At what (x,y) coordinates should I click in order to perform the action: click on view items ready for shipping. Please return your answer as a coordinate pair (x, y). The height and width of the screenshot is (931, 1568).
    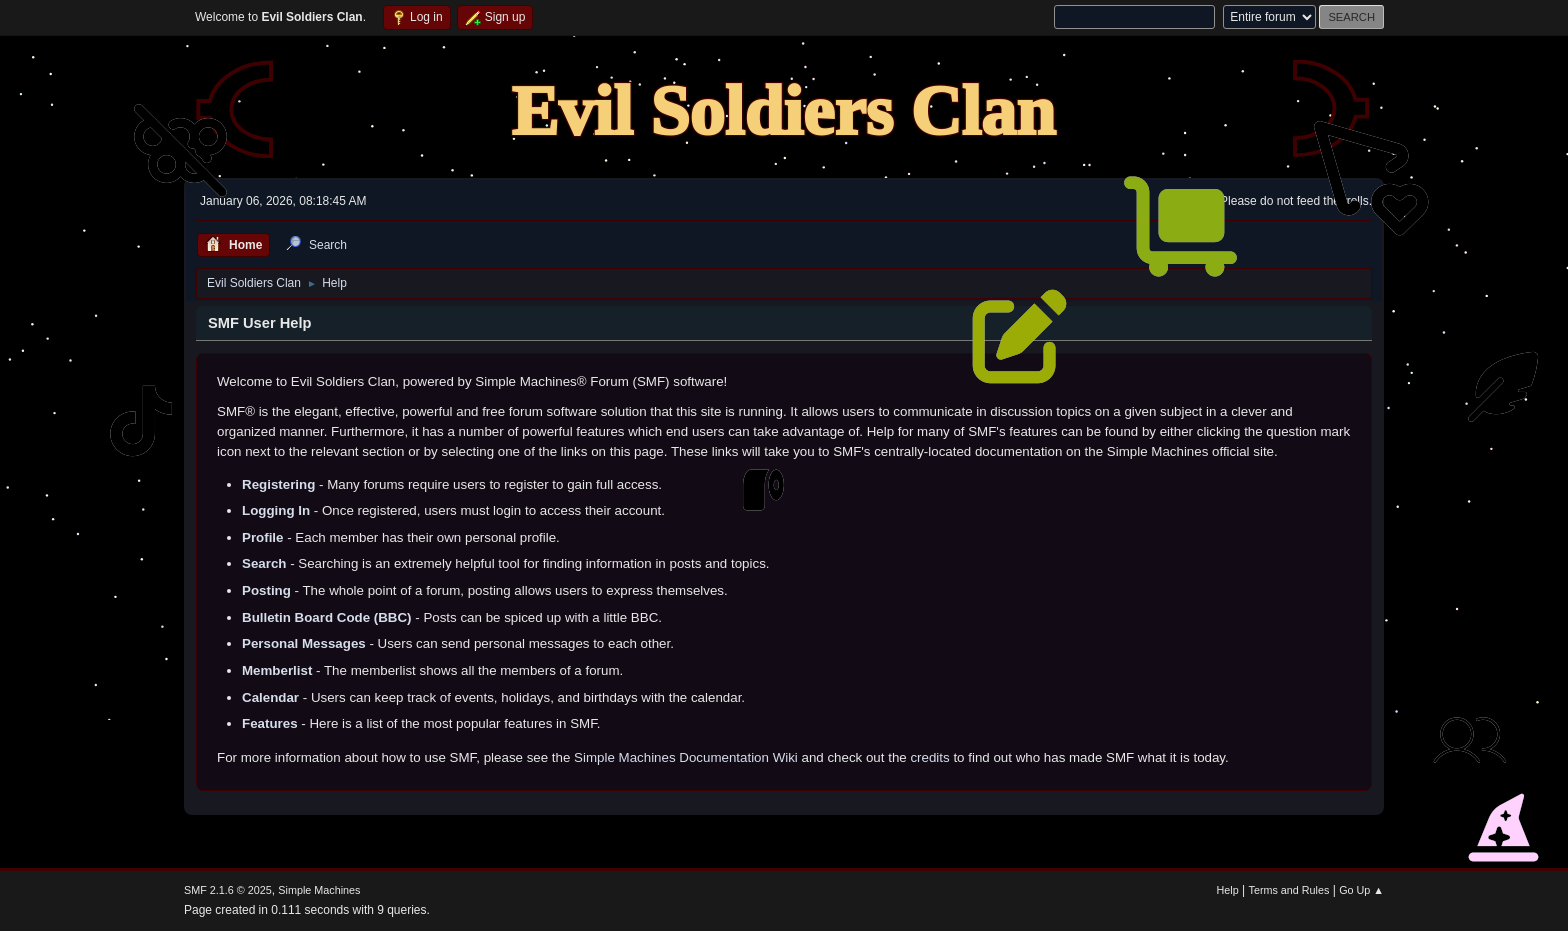
    Looking at the image, I should click on (1180, 226).